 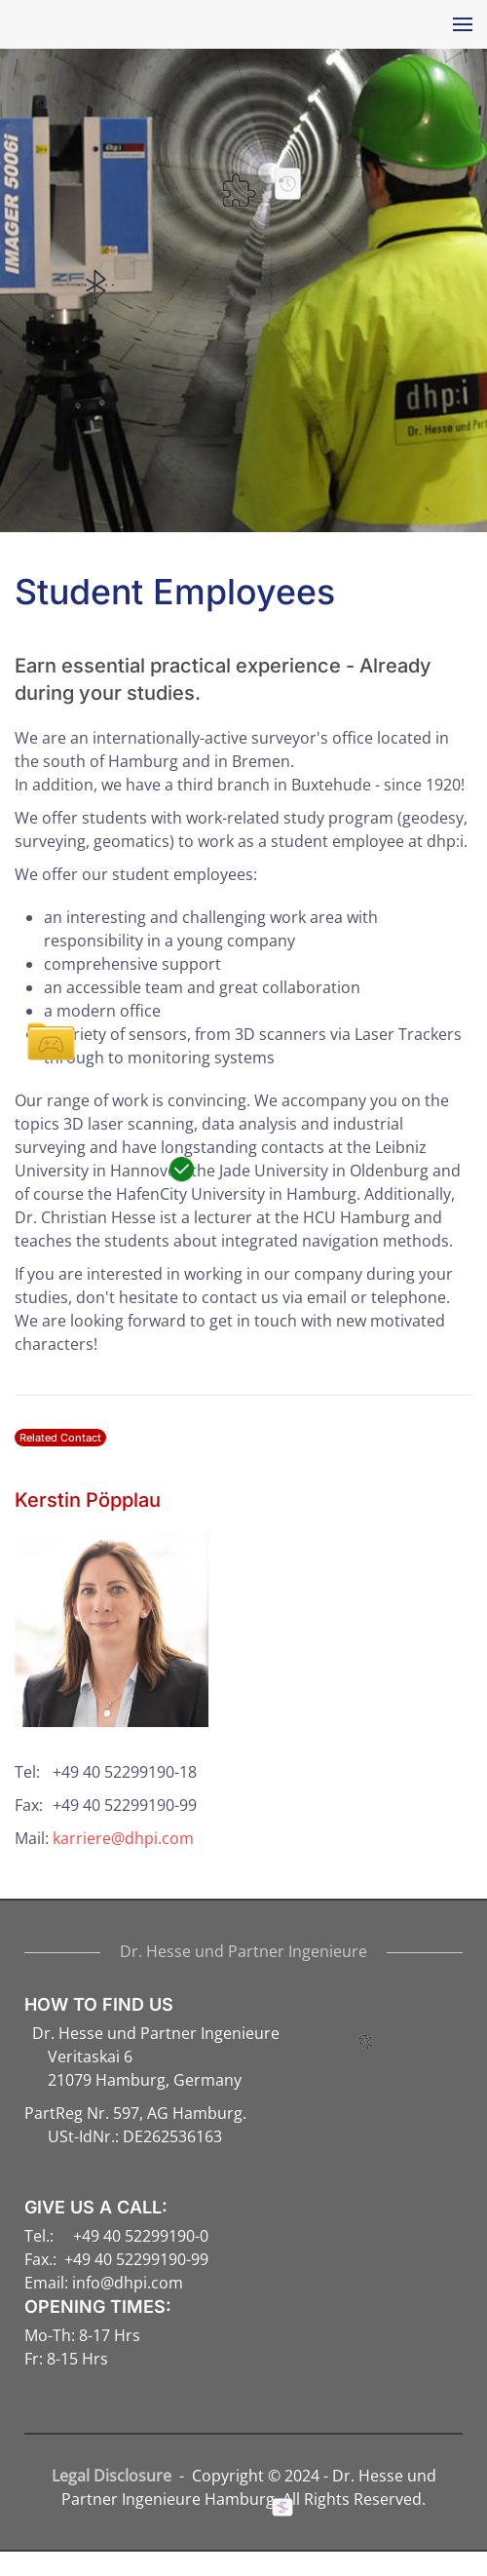 I want to click on open your games folder, so click(x=51, y=1041).